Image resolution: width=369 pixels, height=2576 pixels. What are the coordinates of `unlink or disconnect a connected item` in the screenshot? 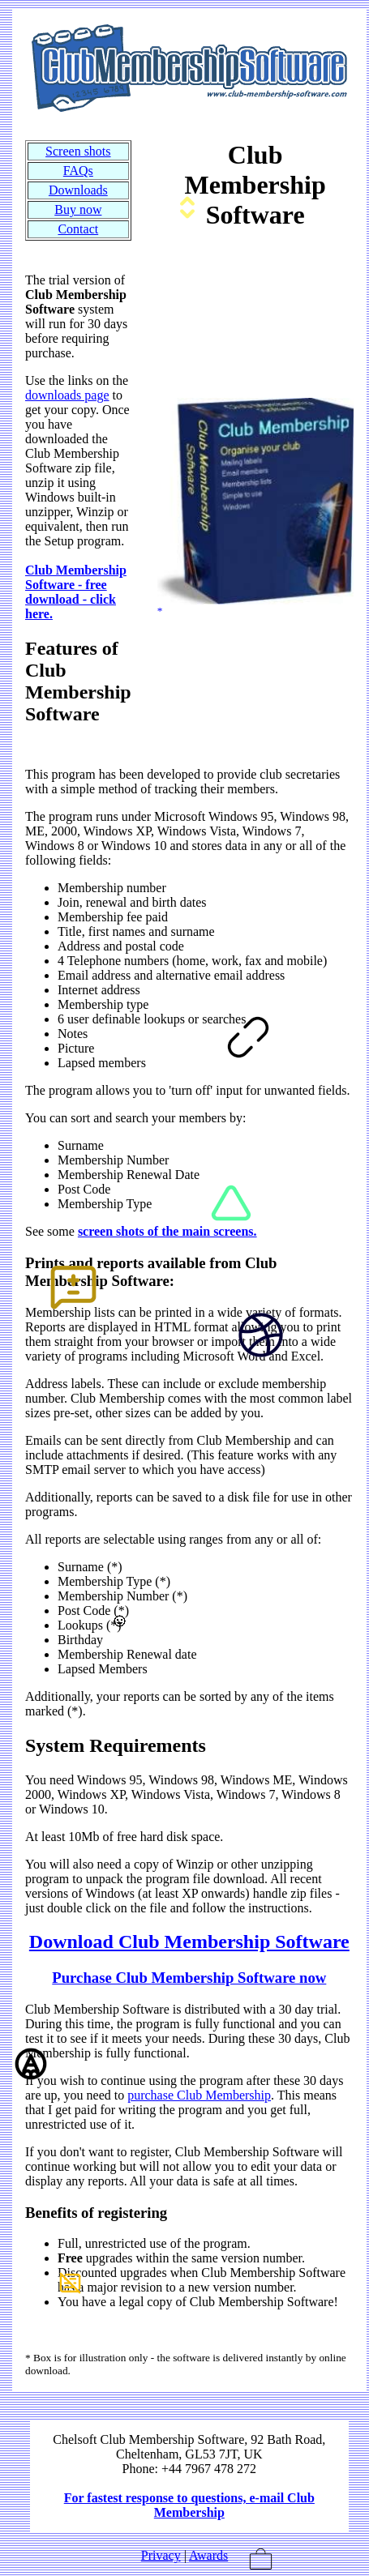 It's located at (248, 1037).